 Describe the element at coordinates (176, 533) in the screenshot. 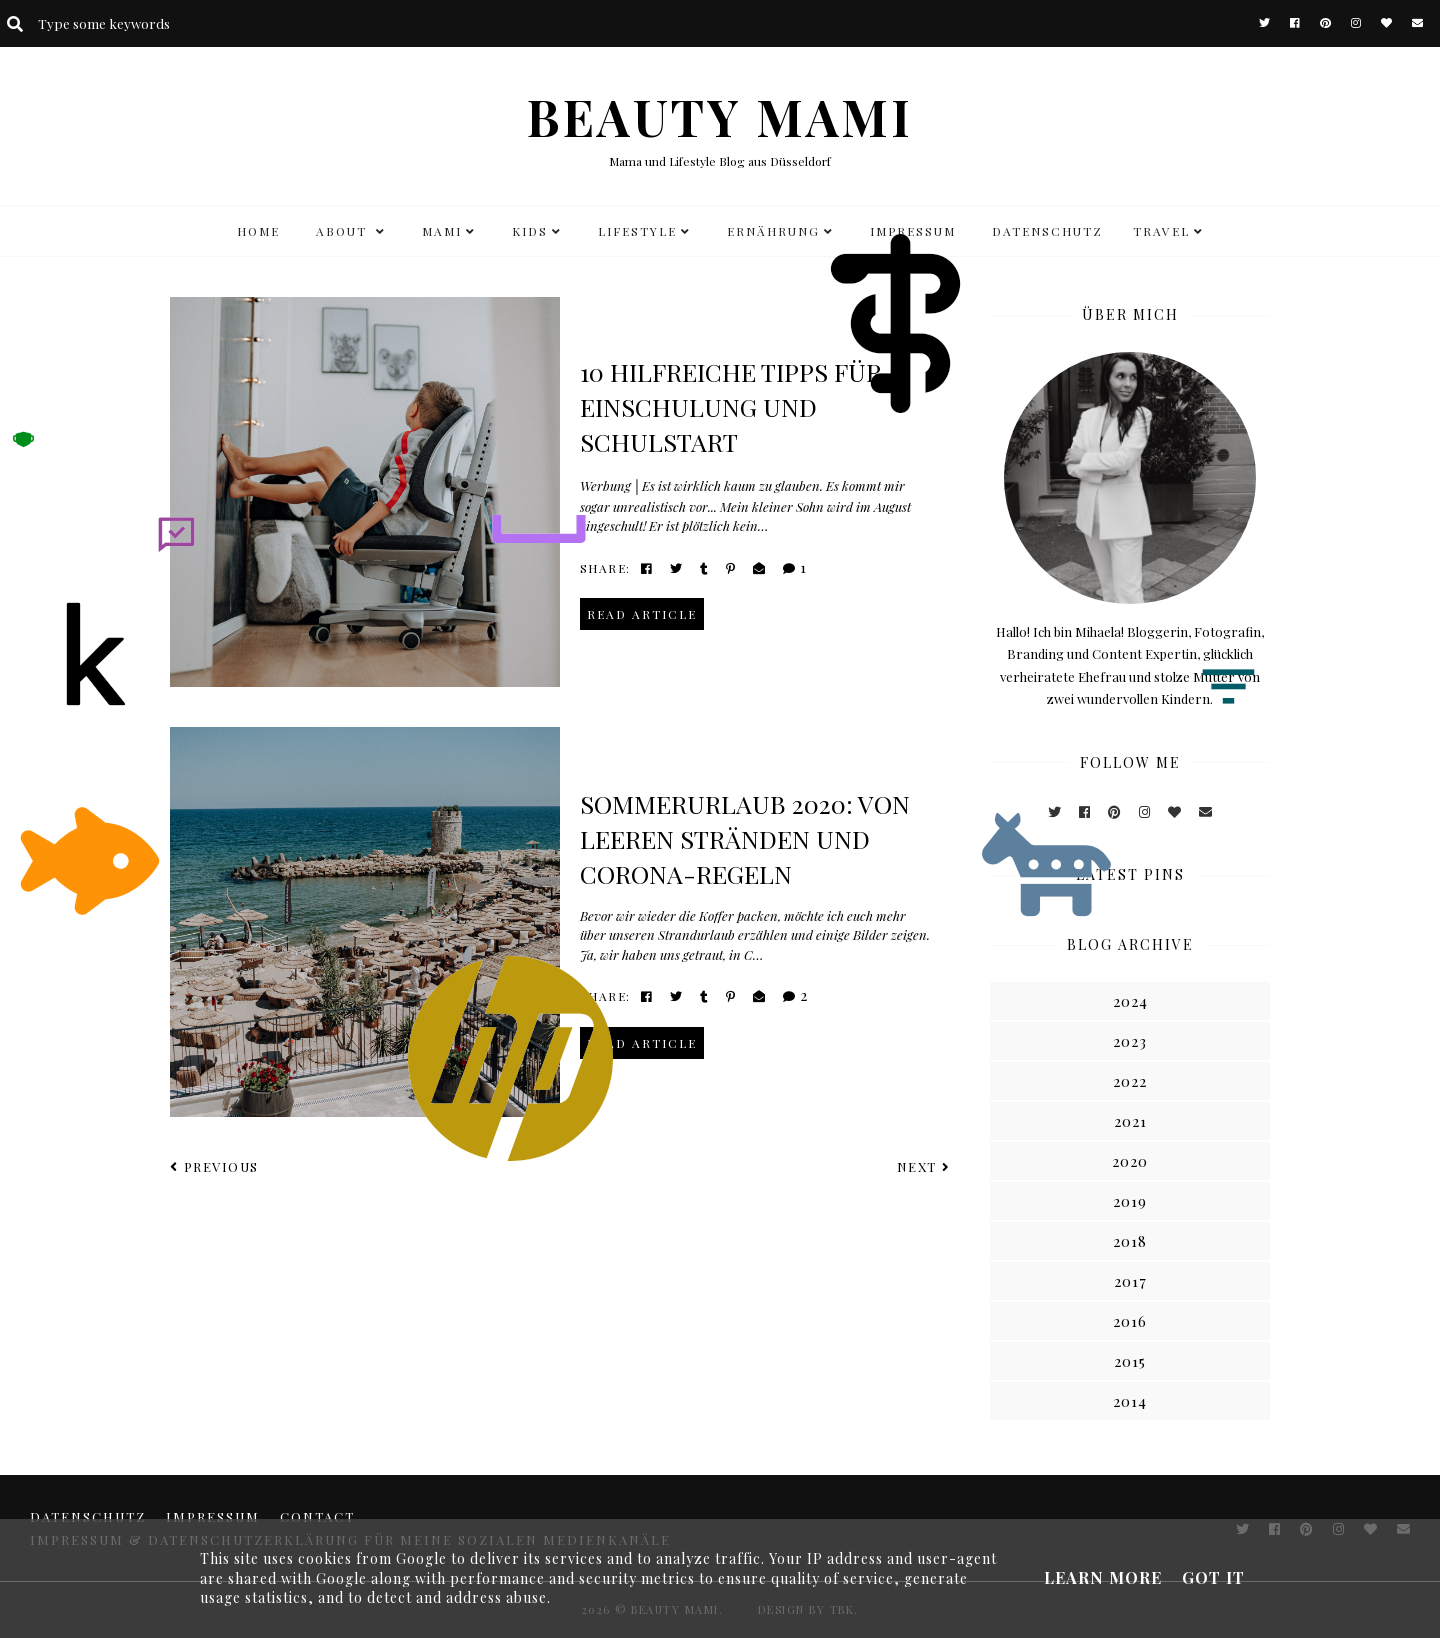

I see `message sent successfully` at that location.